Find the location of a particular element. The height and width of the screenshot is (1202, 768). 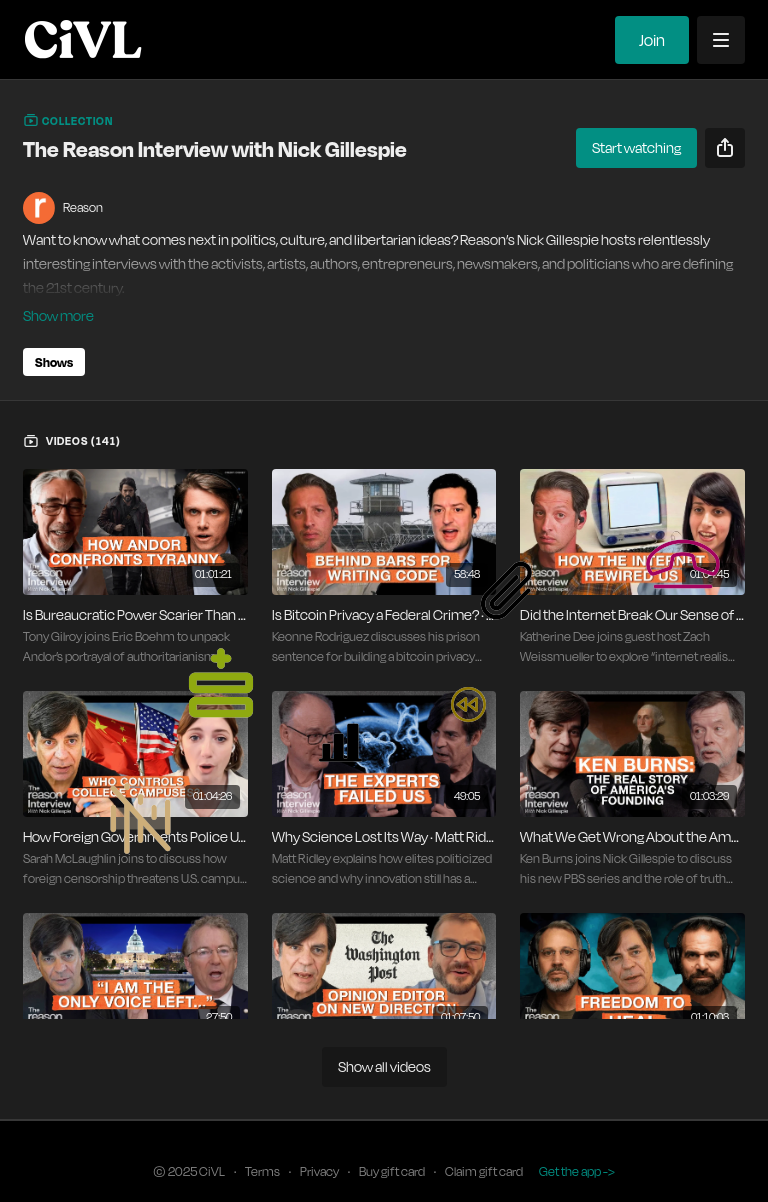

end or hang up a call is located at coordinates (683, 564).